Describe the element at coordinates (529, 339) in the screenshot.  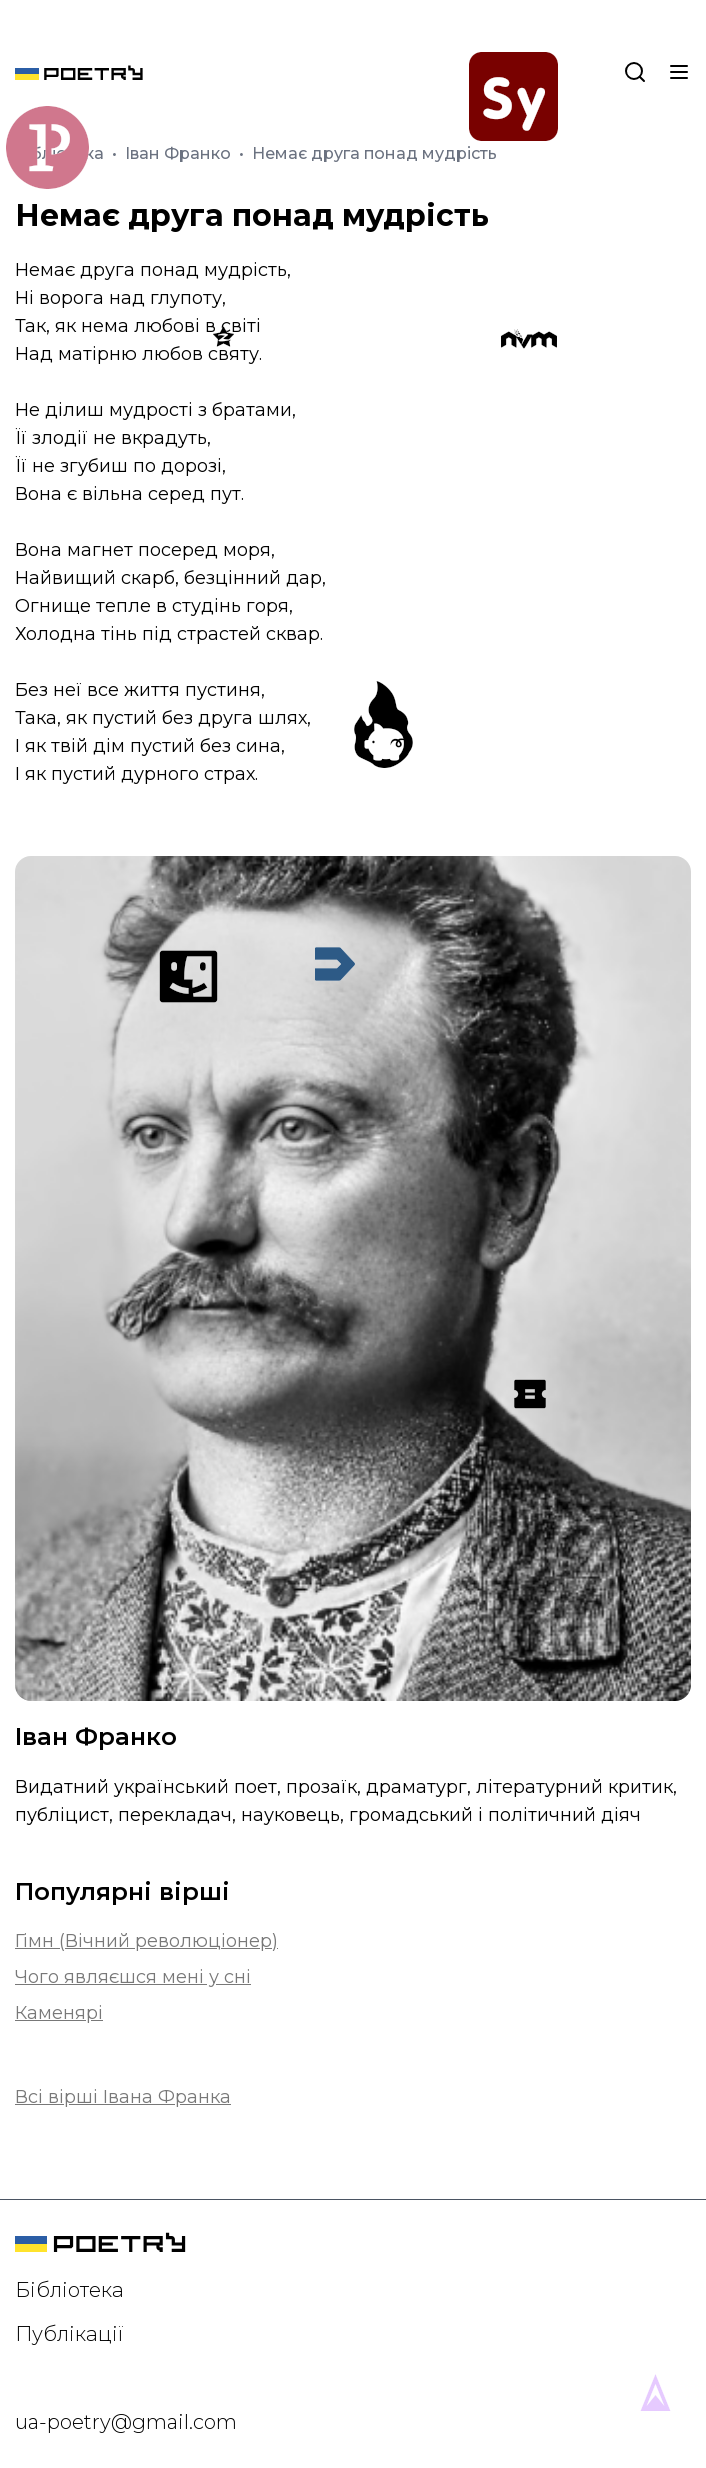
I see `nvm (node version manager) logo` at that location.